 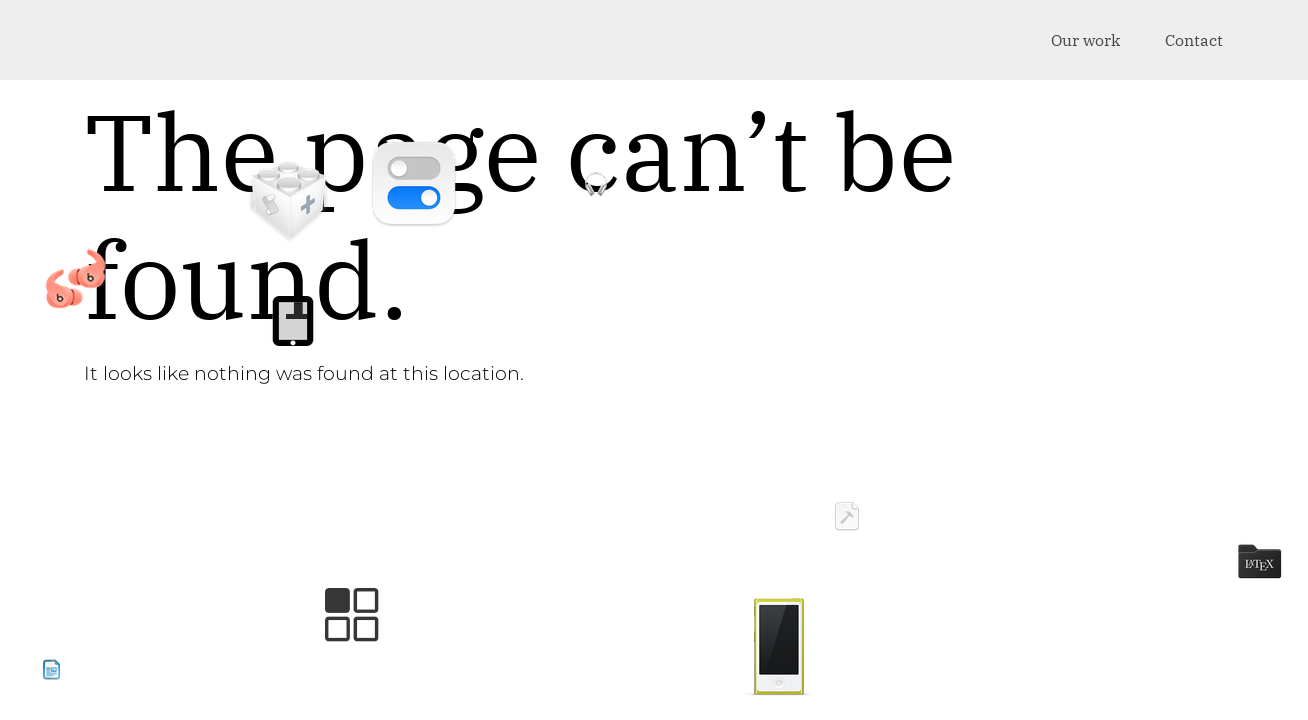 I want to click on view connected iPad device, so click(x=293, y=321).